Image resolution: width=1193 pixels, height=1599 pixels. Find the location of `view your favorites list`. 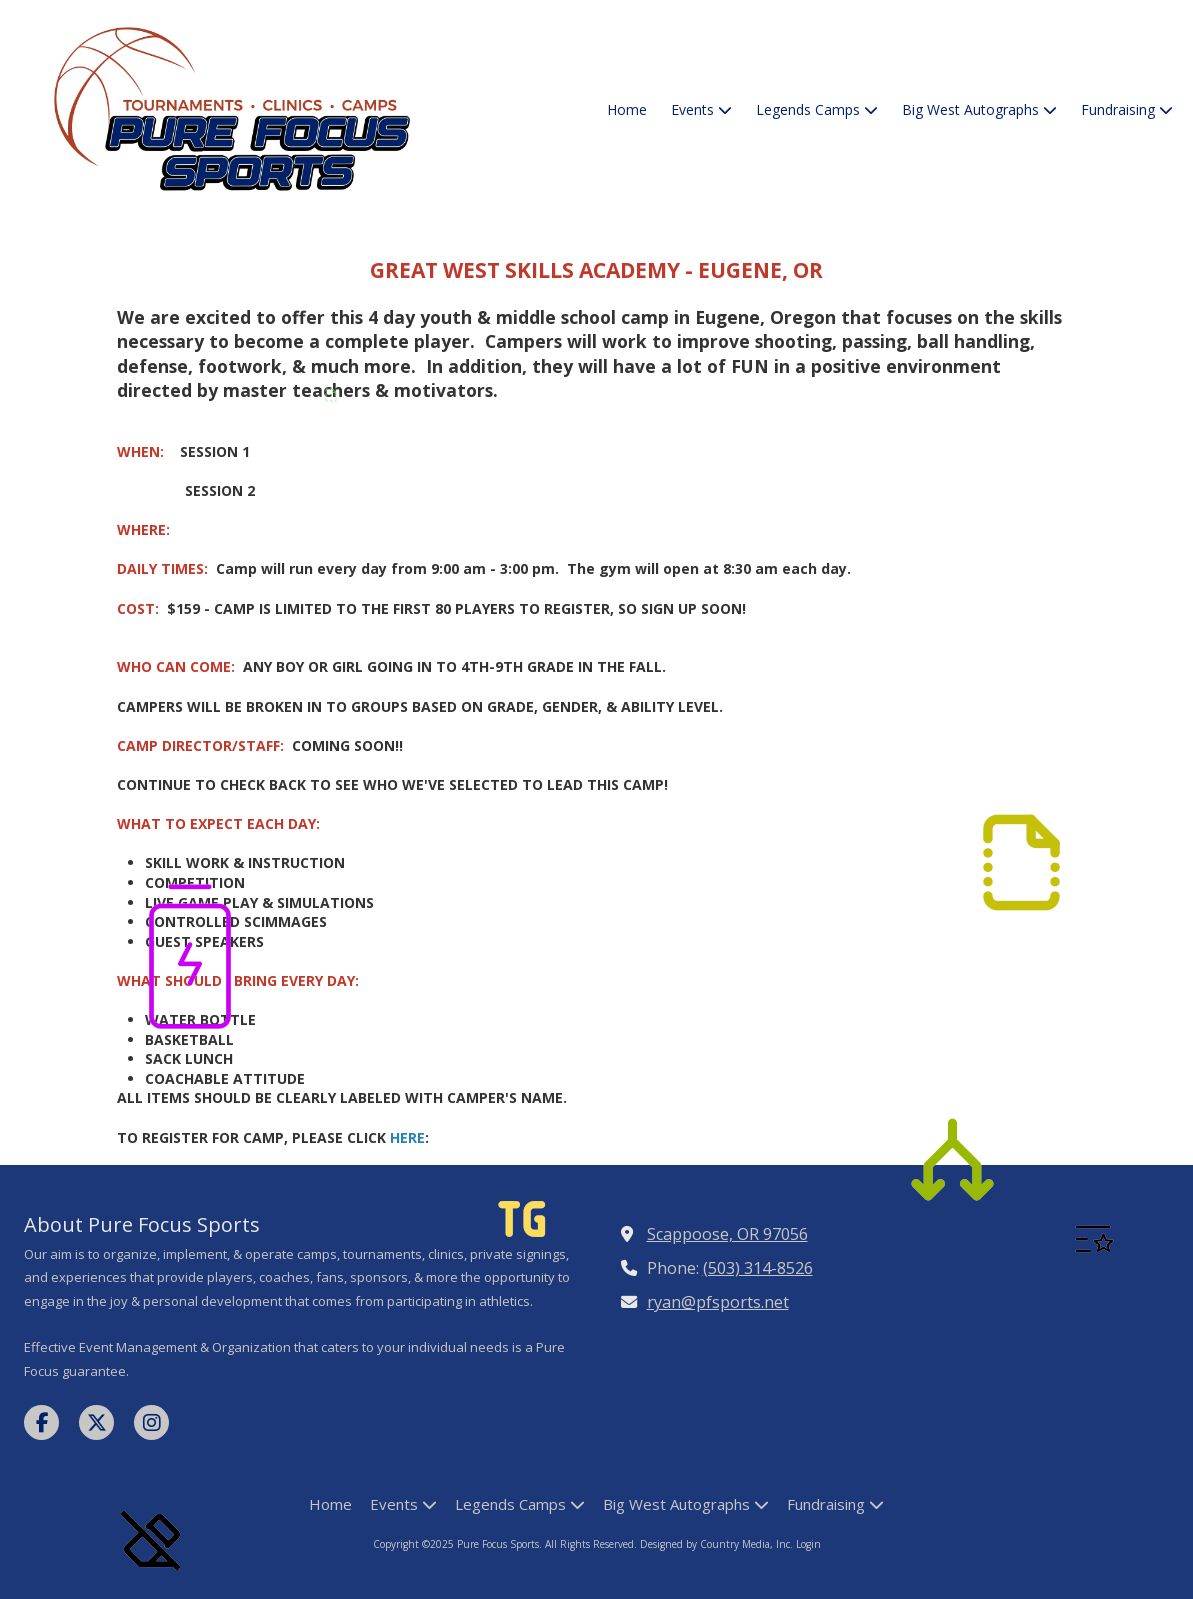

view your favorites list is located at coordinates (1093, 1239).